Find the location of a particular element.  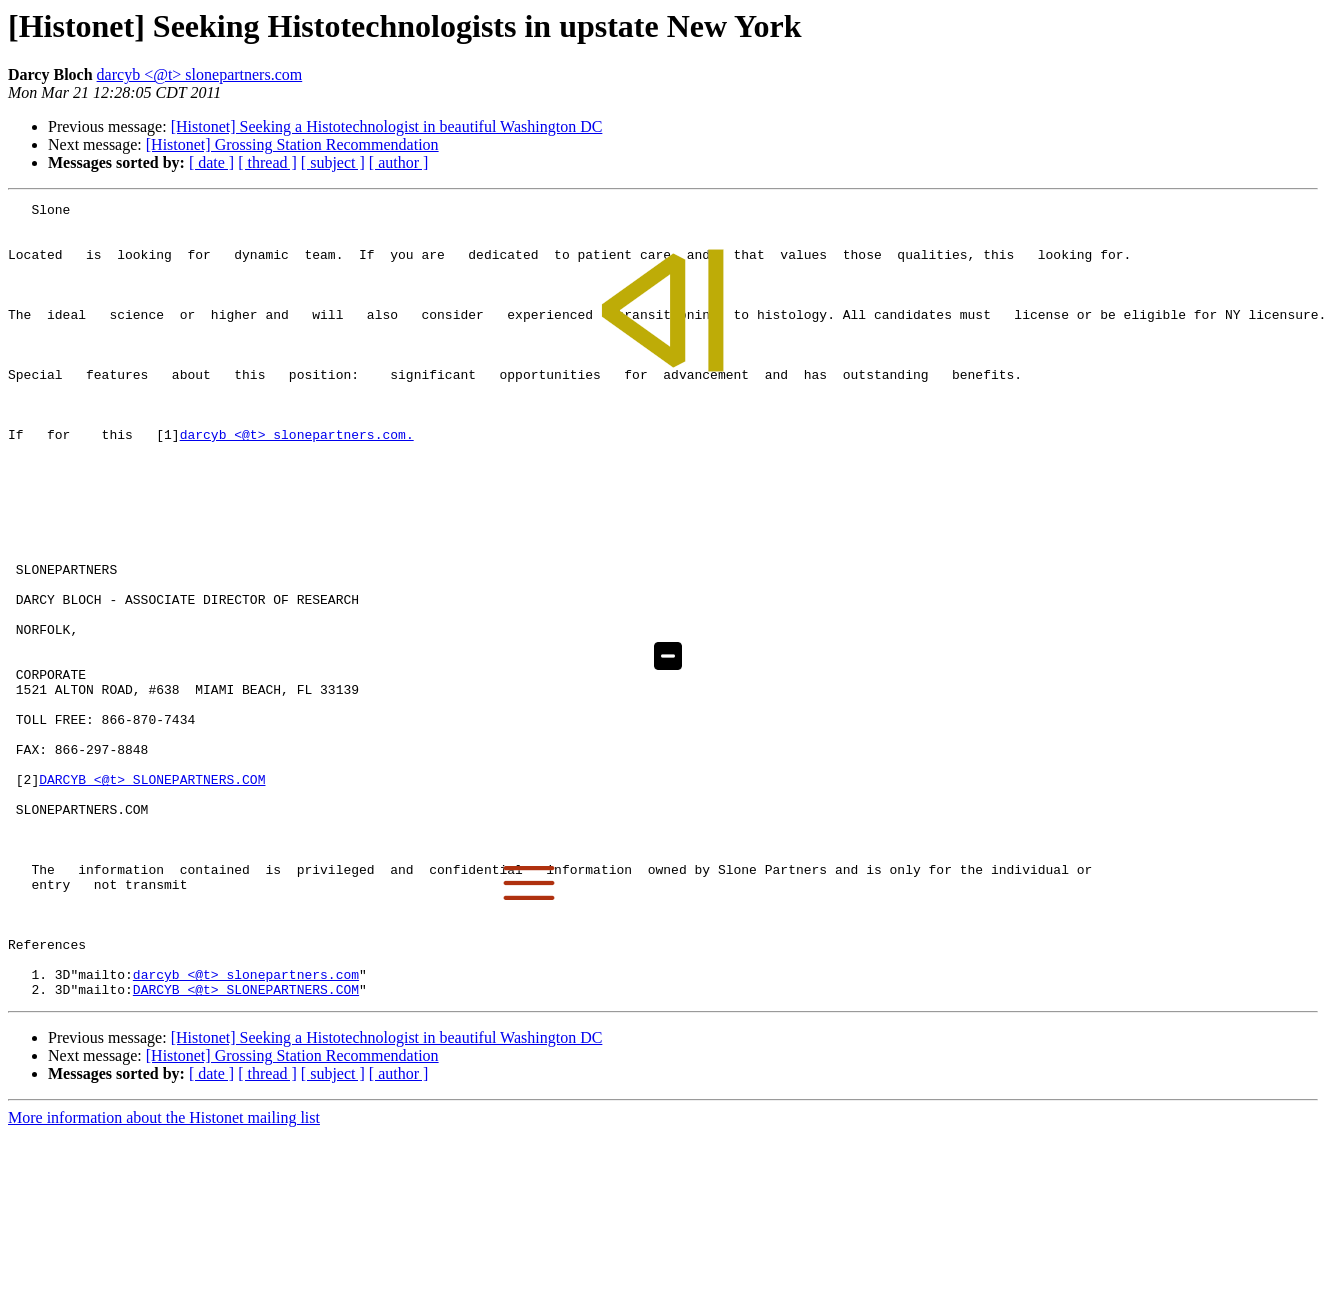

reverse continue debugging execution is located at coordinates (667, 310).